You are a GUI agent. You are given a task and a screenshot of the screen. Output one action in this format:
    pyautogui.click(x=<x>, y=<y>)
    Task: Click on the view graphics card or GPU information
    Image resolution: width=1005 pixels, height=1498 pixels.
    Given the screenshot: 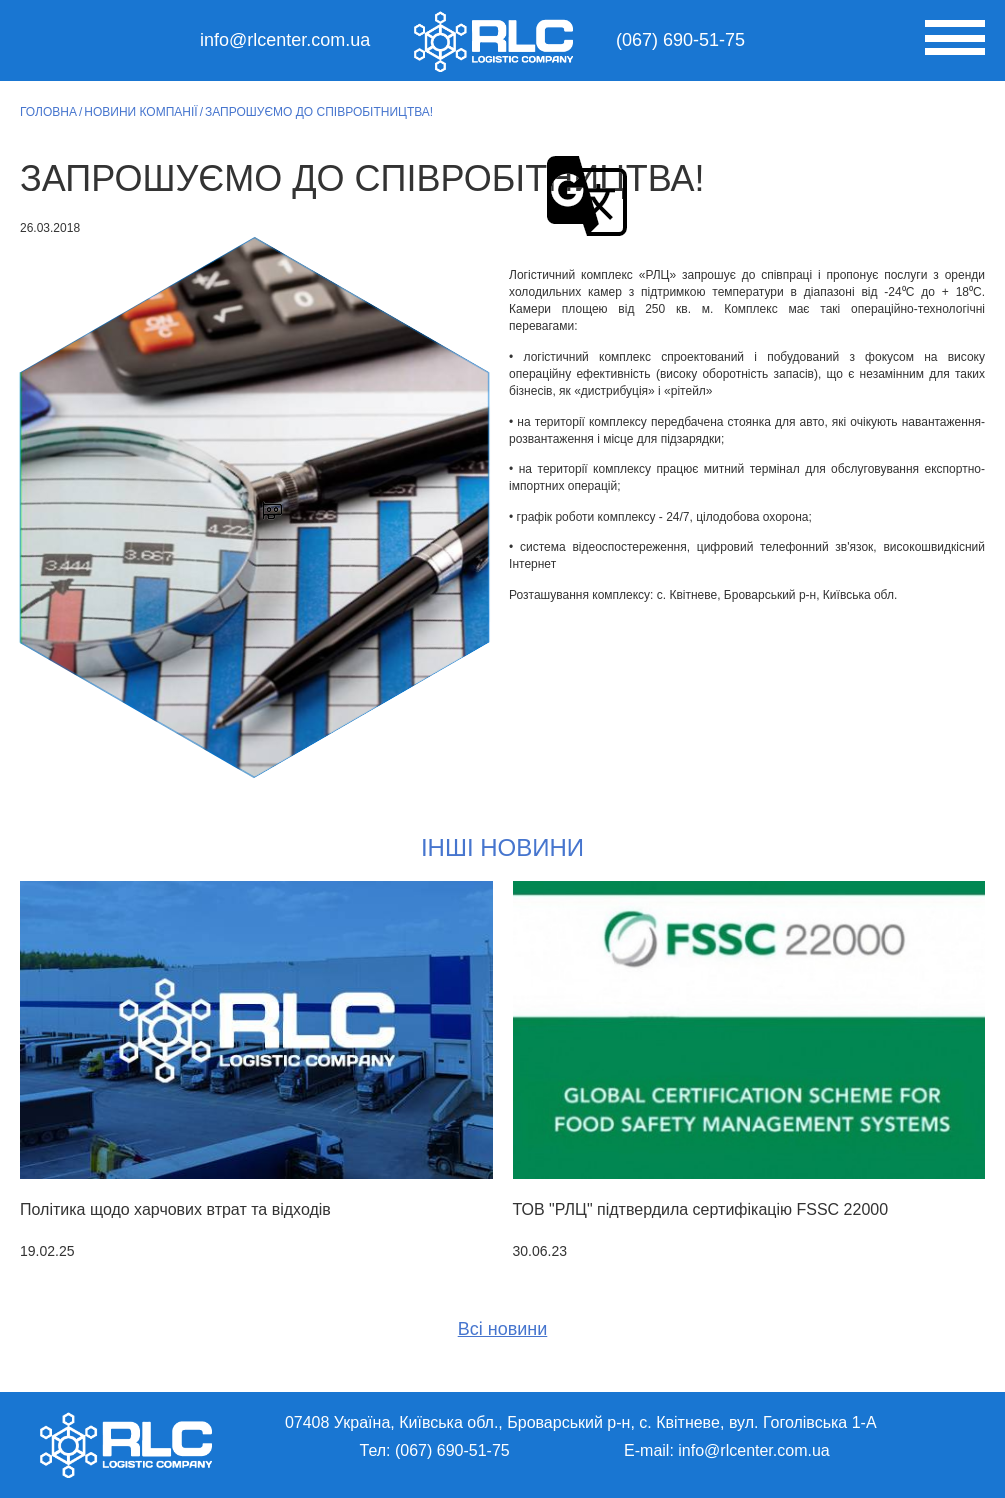 What is the action you would take?
    pyautogui.click(x=272, y=510)
    